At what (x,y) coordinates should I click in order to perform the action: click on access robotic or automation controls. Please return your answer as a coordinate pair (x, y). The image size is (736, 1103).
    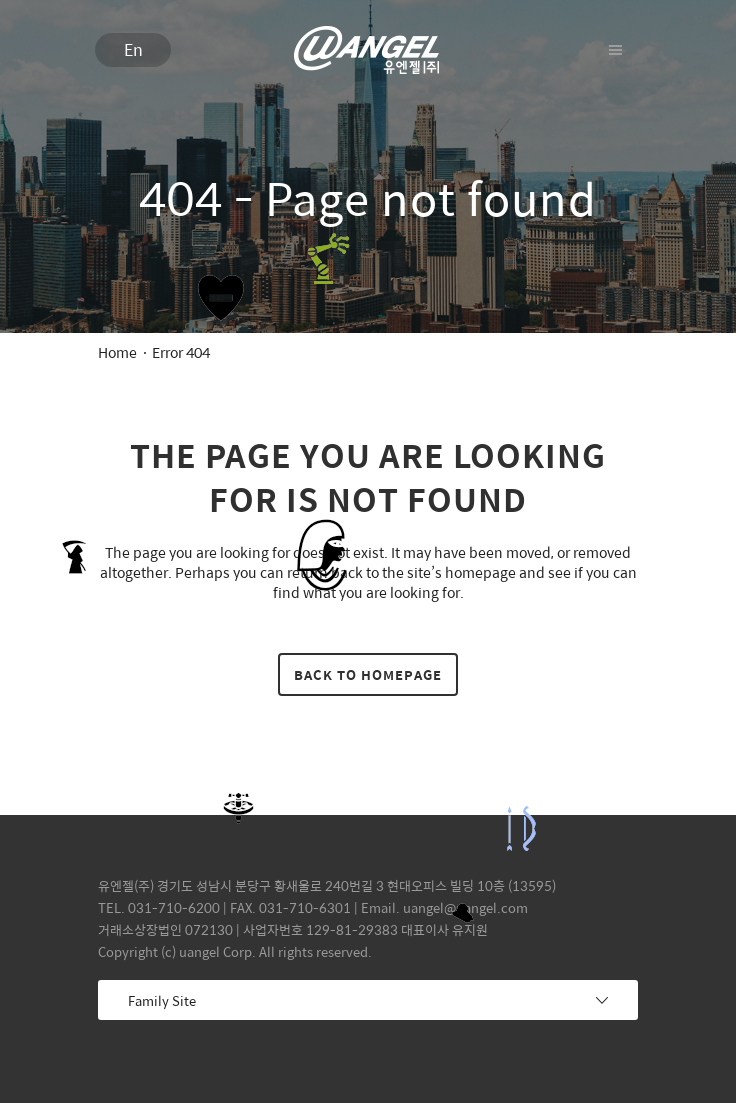
    Looking at the image, I should click on (326, 257).